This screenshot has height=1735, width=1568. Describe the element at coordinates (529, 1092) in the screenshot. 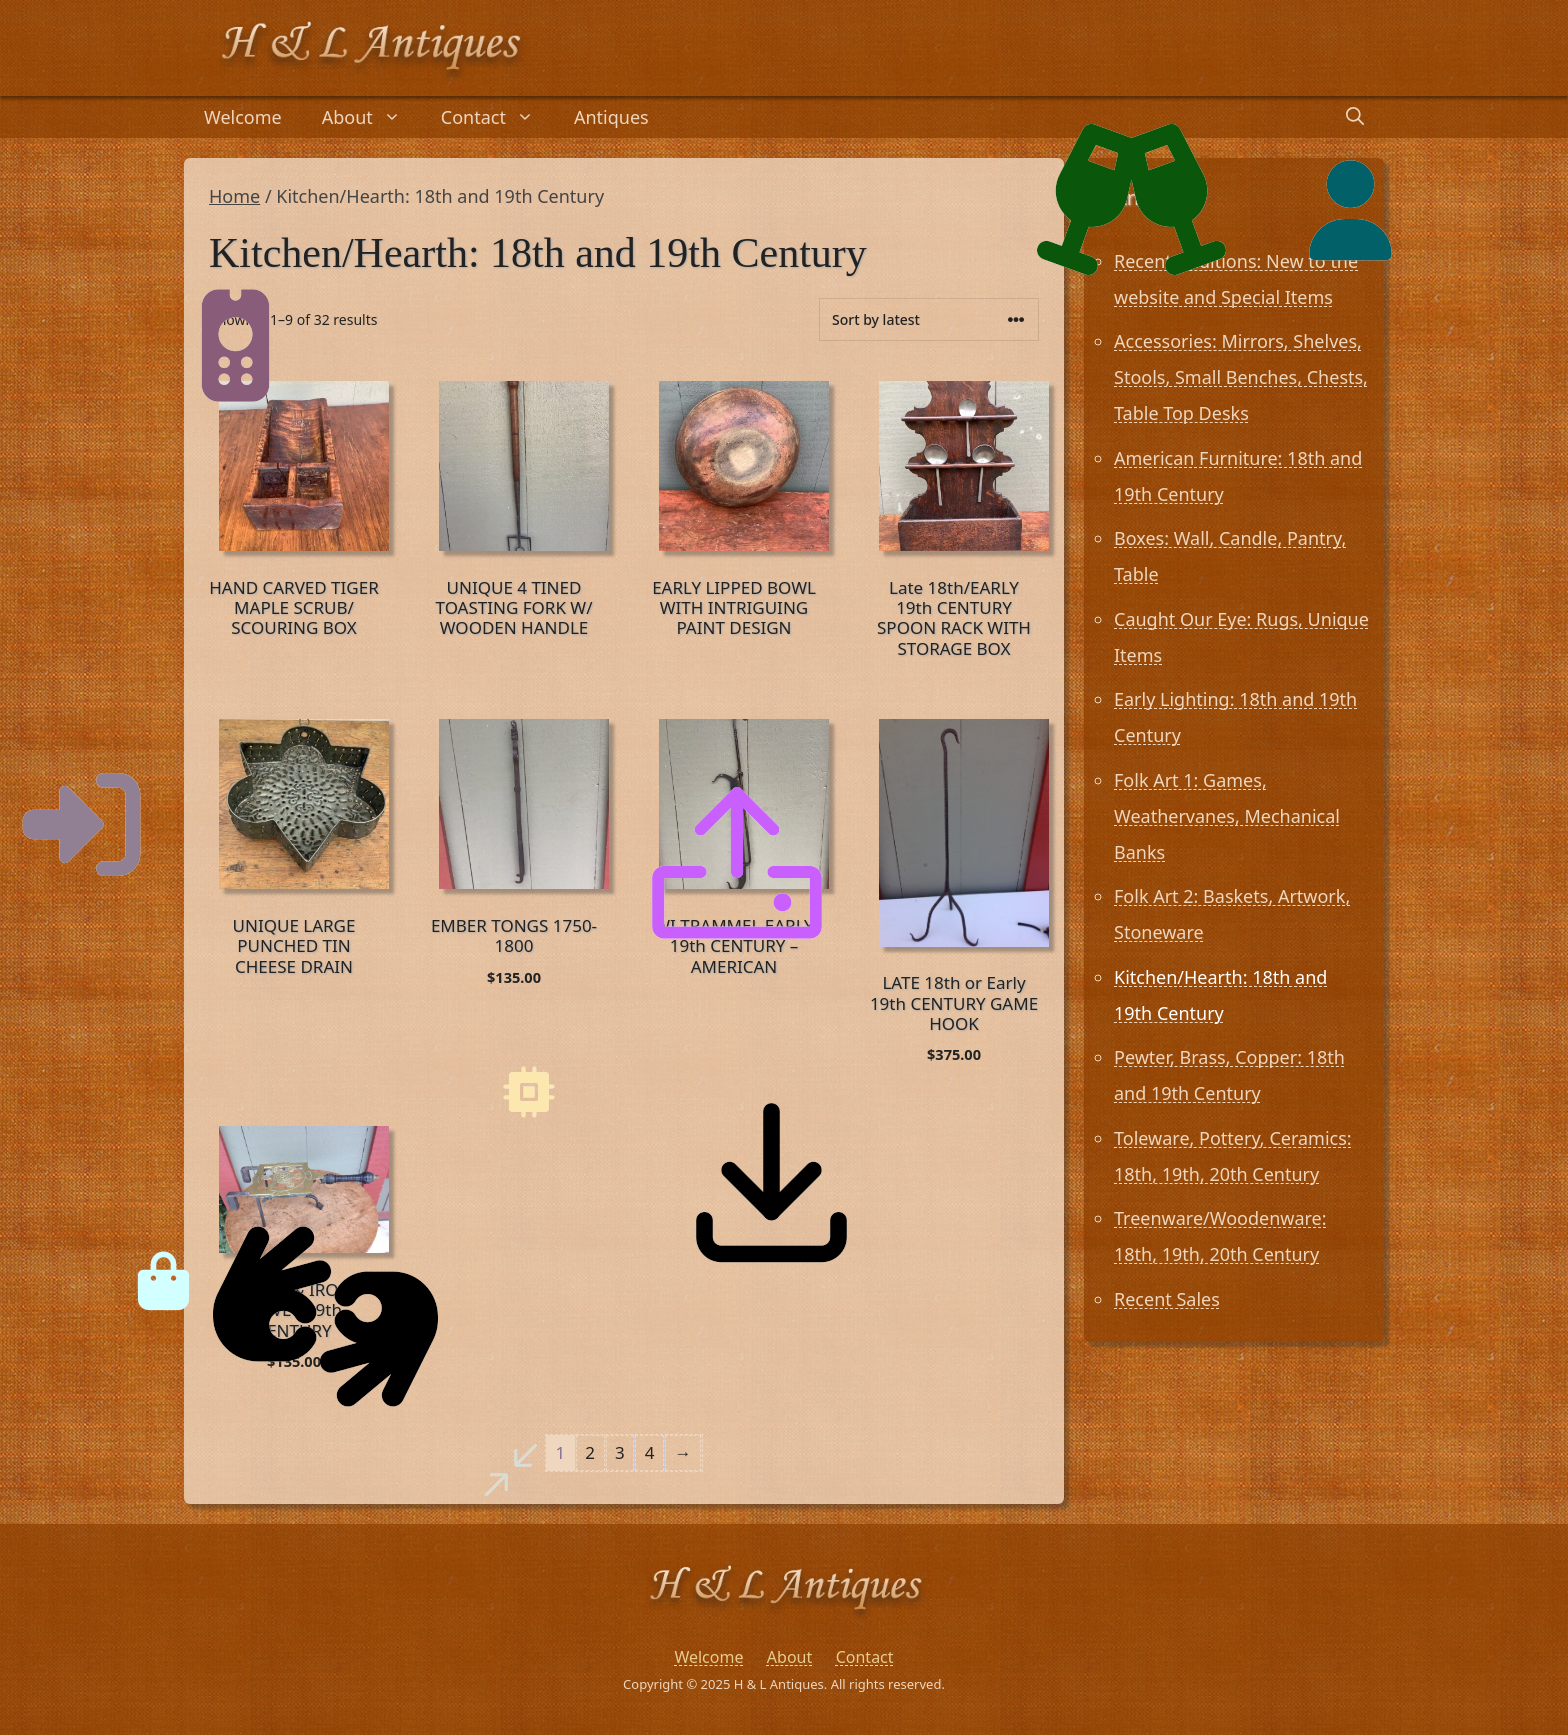

I see `view system processor information` at that location.